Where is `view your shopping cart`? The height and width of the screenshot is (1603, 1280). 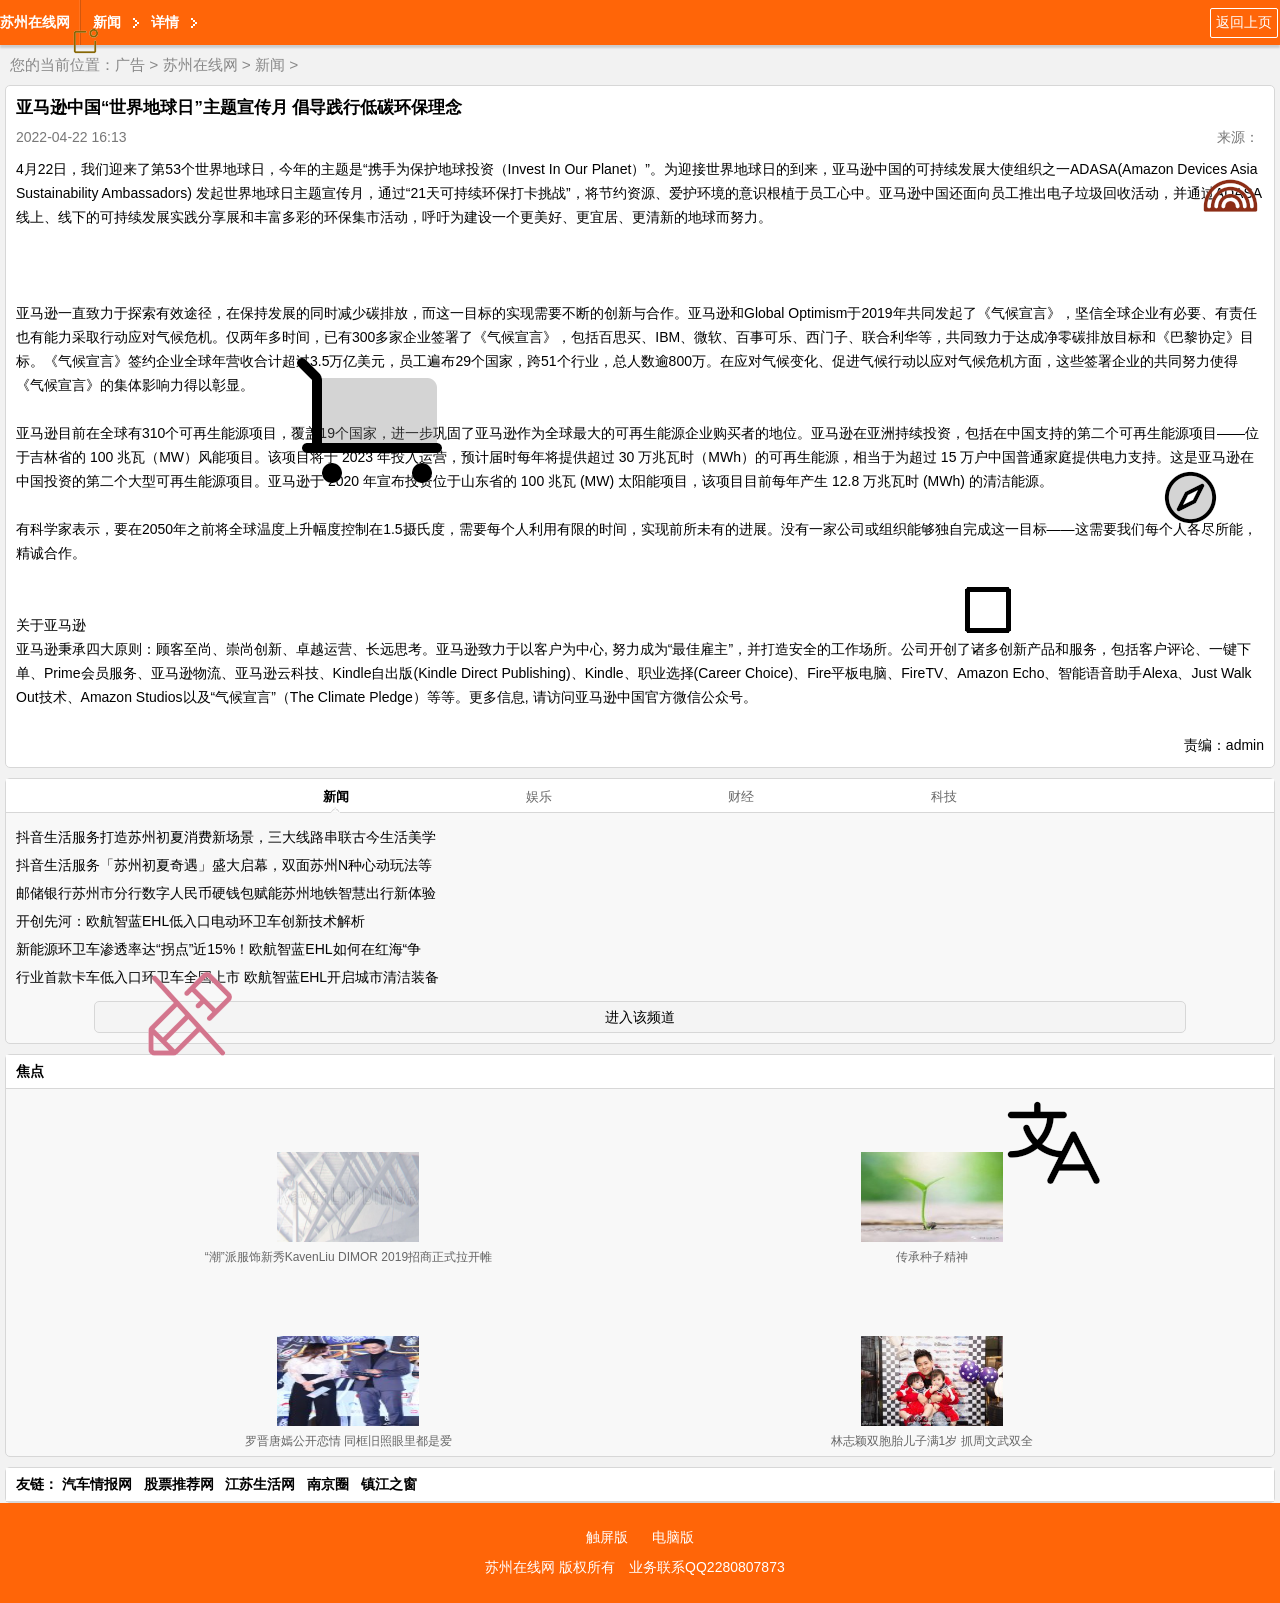
view your shopping cart is located at coordinates (367, 413).